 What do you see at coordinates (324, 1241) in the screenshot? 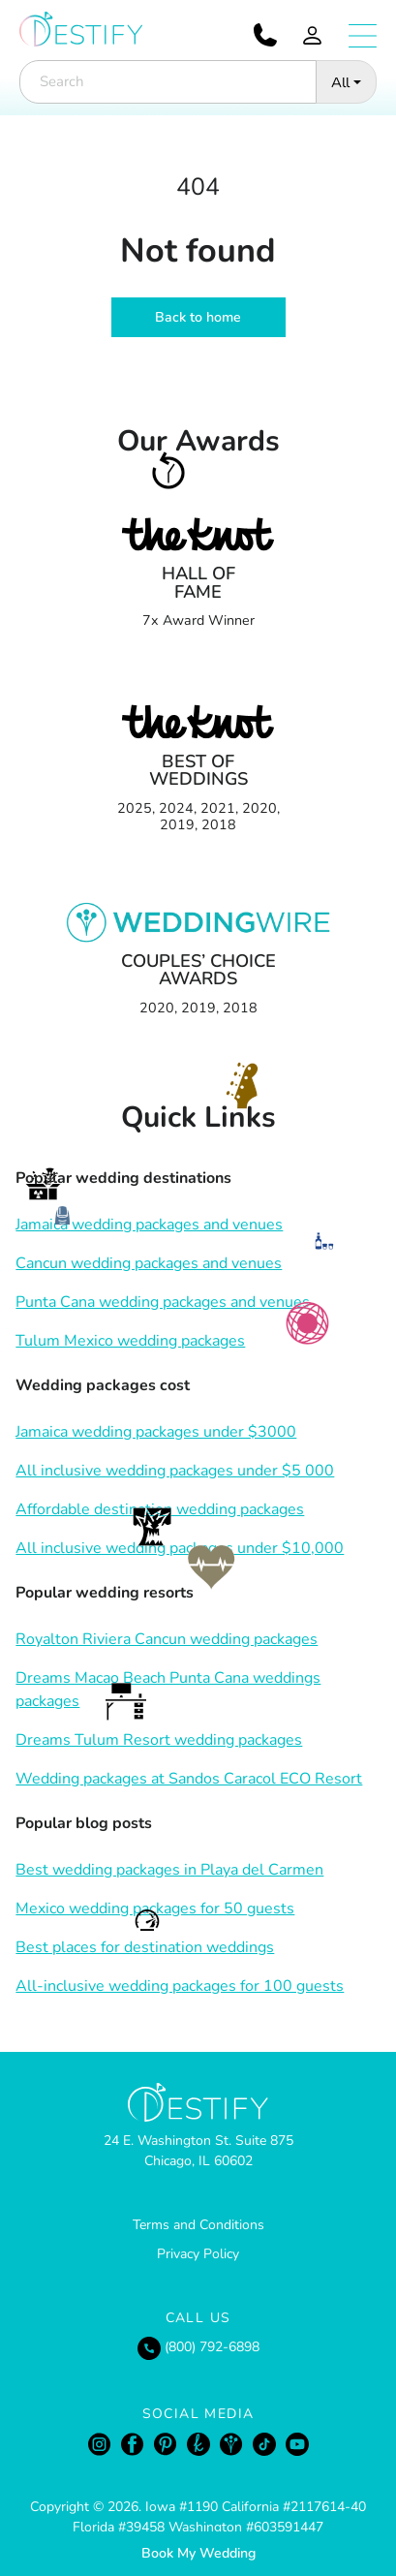
I see `browse alcoholic beverages or bar menu` at bounding box center [324, 1241].